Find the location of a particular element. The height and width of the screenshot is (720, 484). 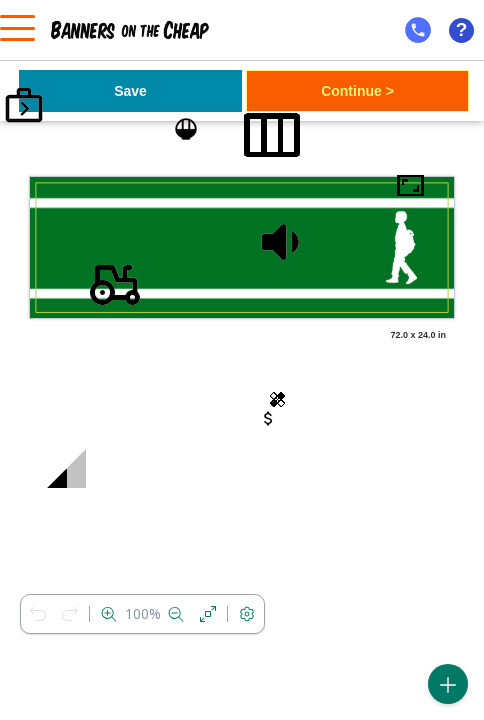

decrease audio volume is located at coordinates (281, 242).